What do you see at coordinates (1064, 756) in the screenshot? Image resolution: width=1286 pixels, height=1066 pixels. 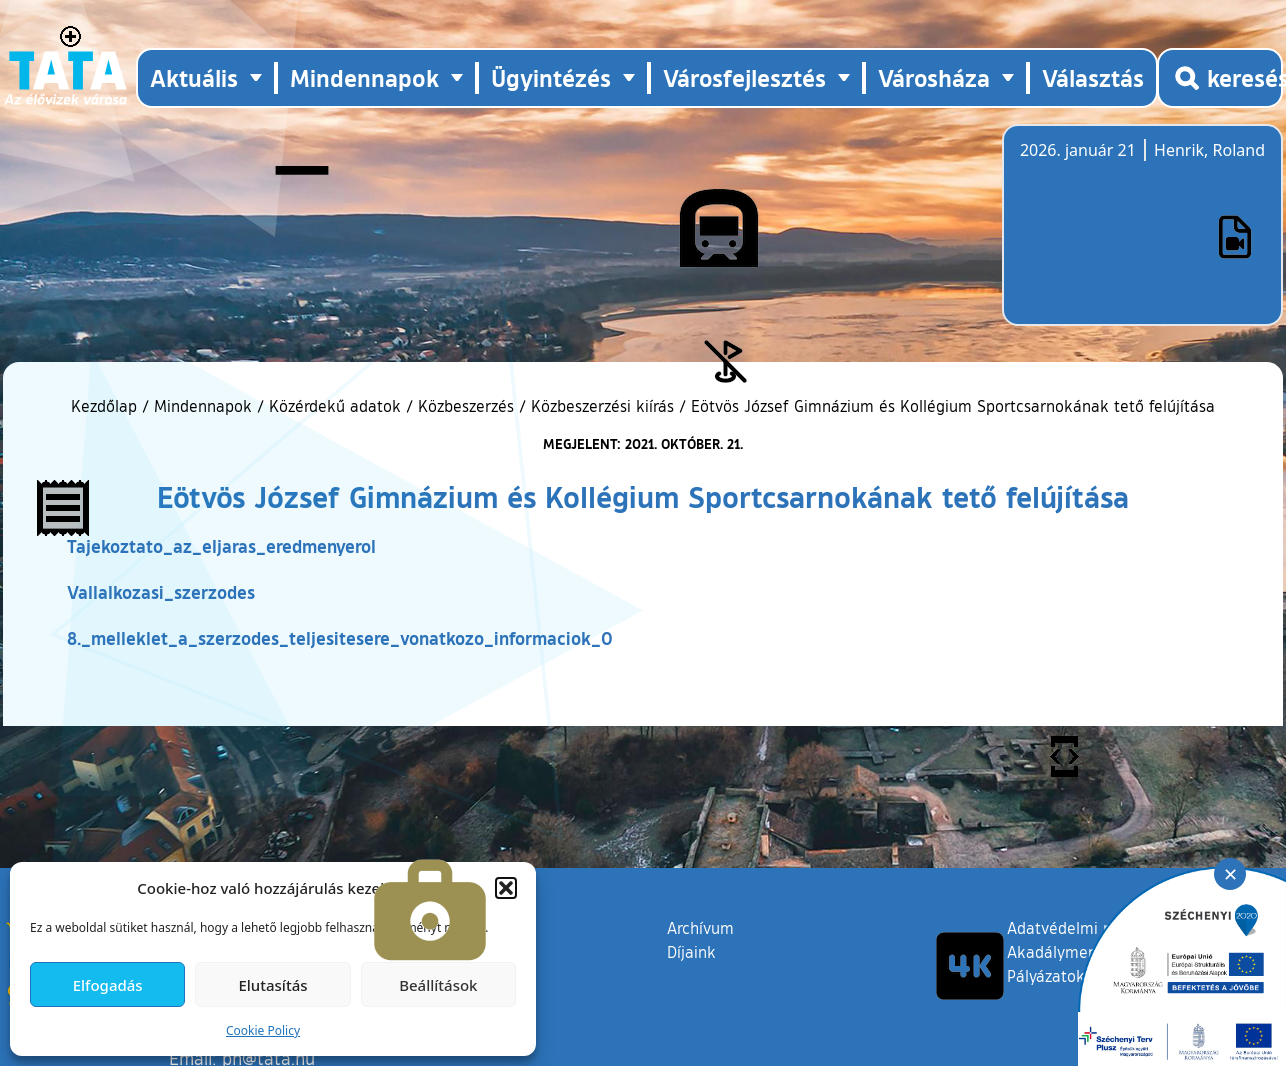 I see `enable developer mode on device` at bounding box center [1064, 756].